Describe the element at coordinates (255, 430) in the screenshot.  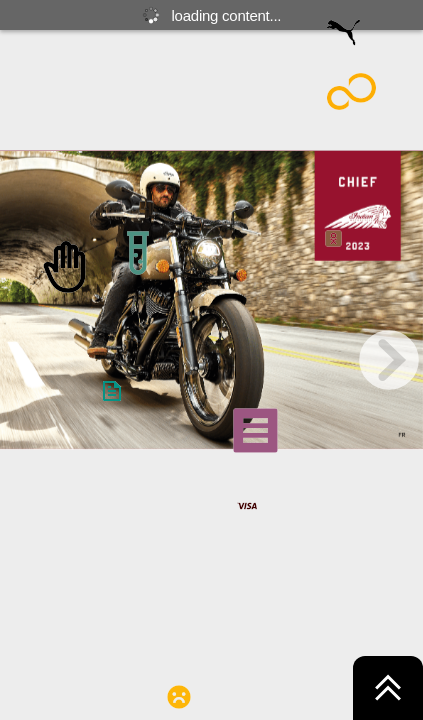
I see `switch to horizontal layout view` at that location.